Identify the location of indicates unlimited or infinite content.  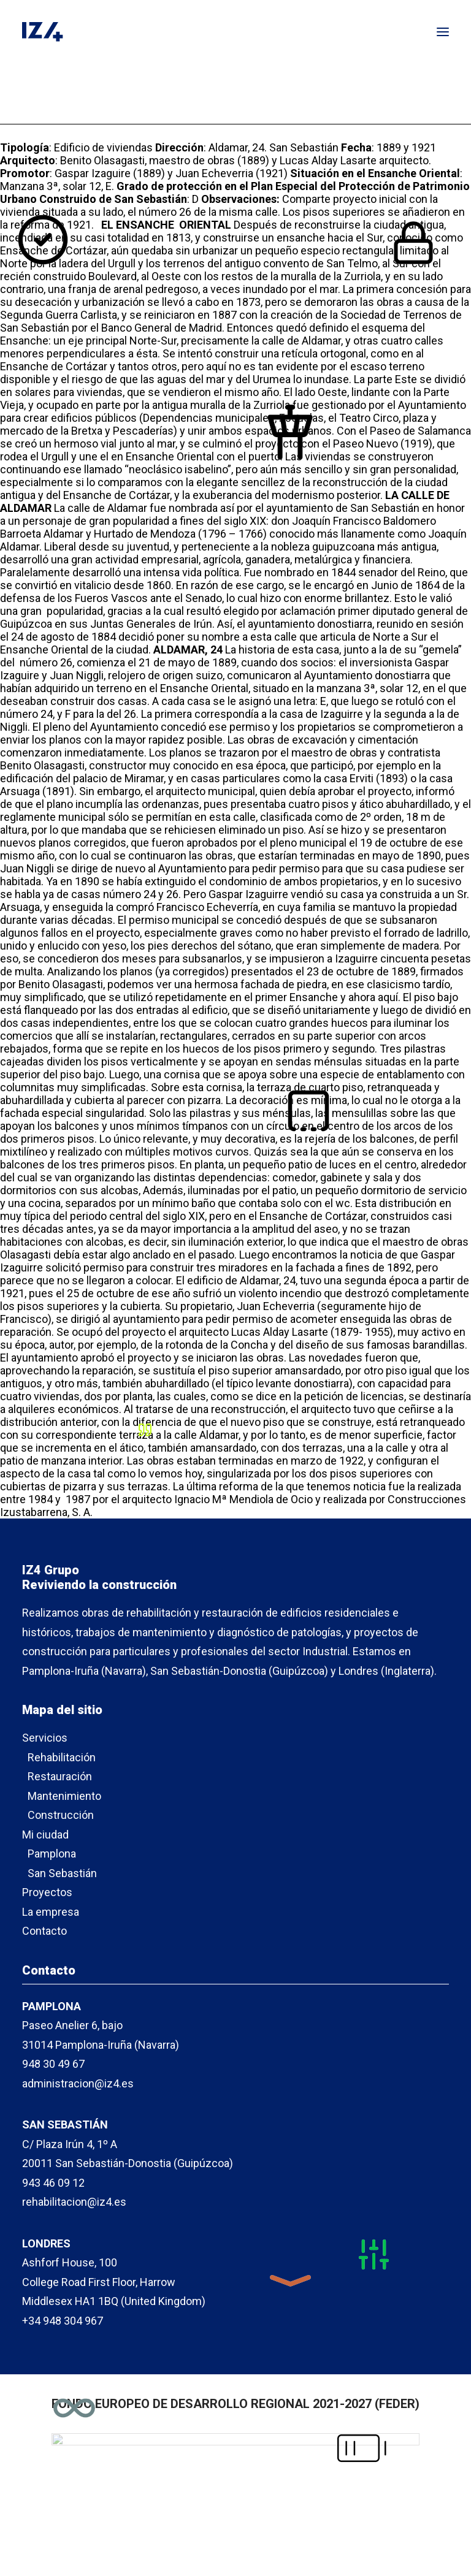
(74, 2408).